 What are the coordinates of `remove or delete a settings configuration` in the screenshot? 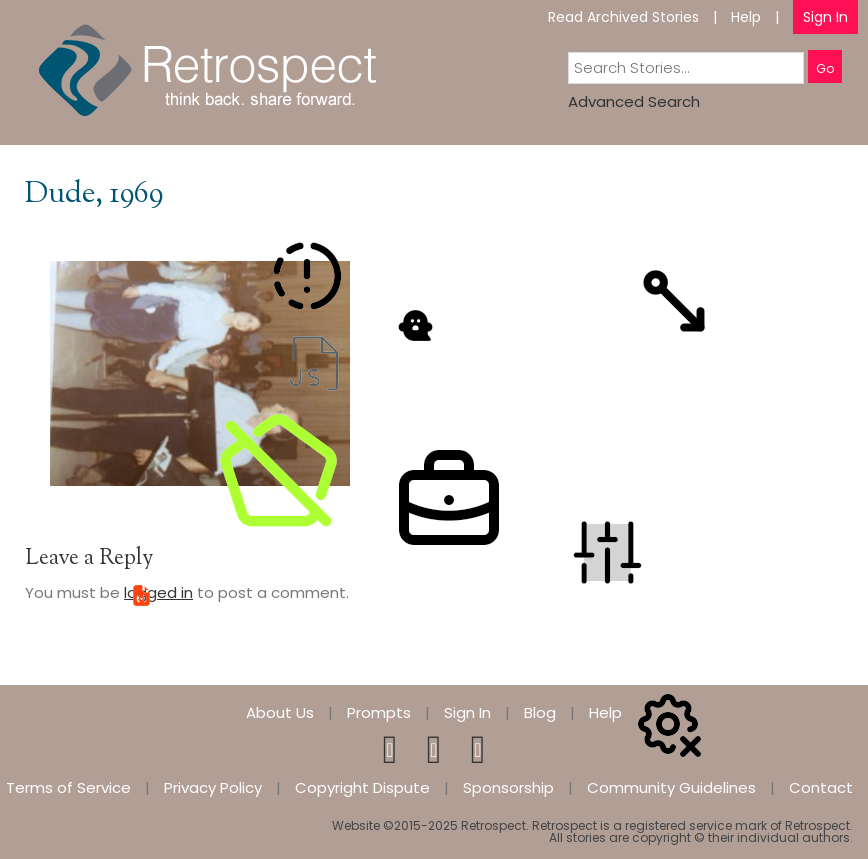 It's located at (668, 724).